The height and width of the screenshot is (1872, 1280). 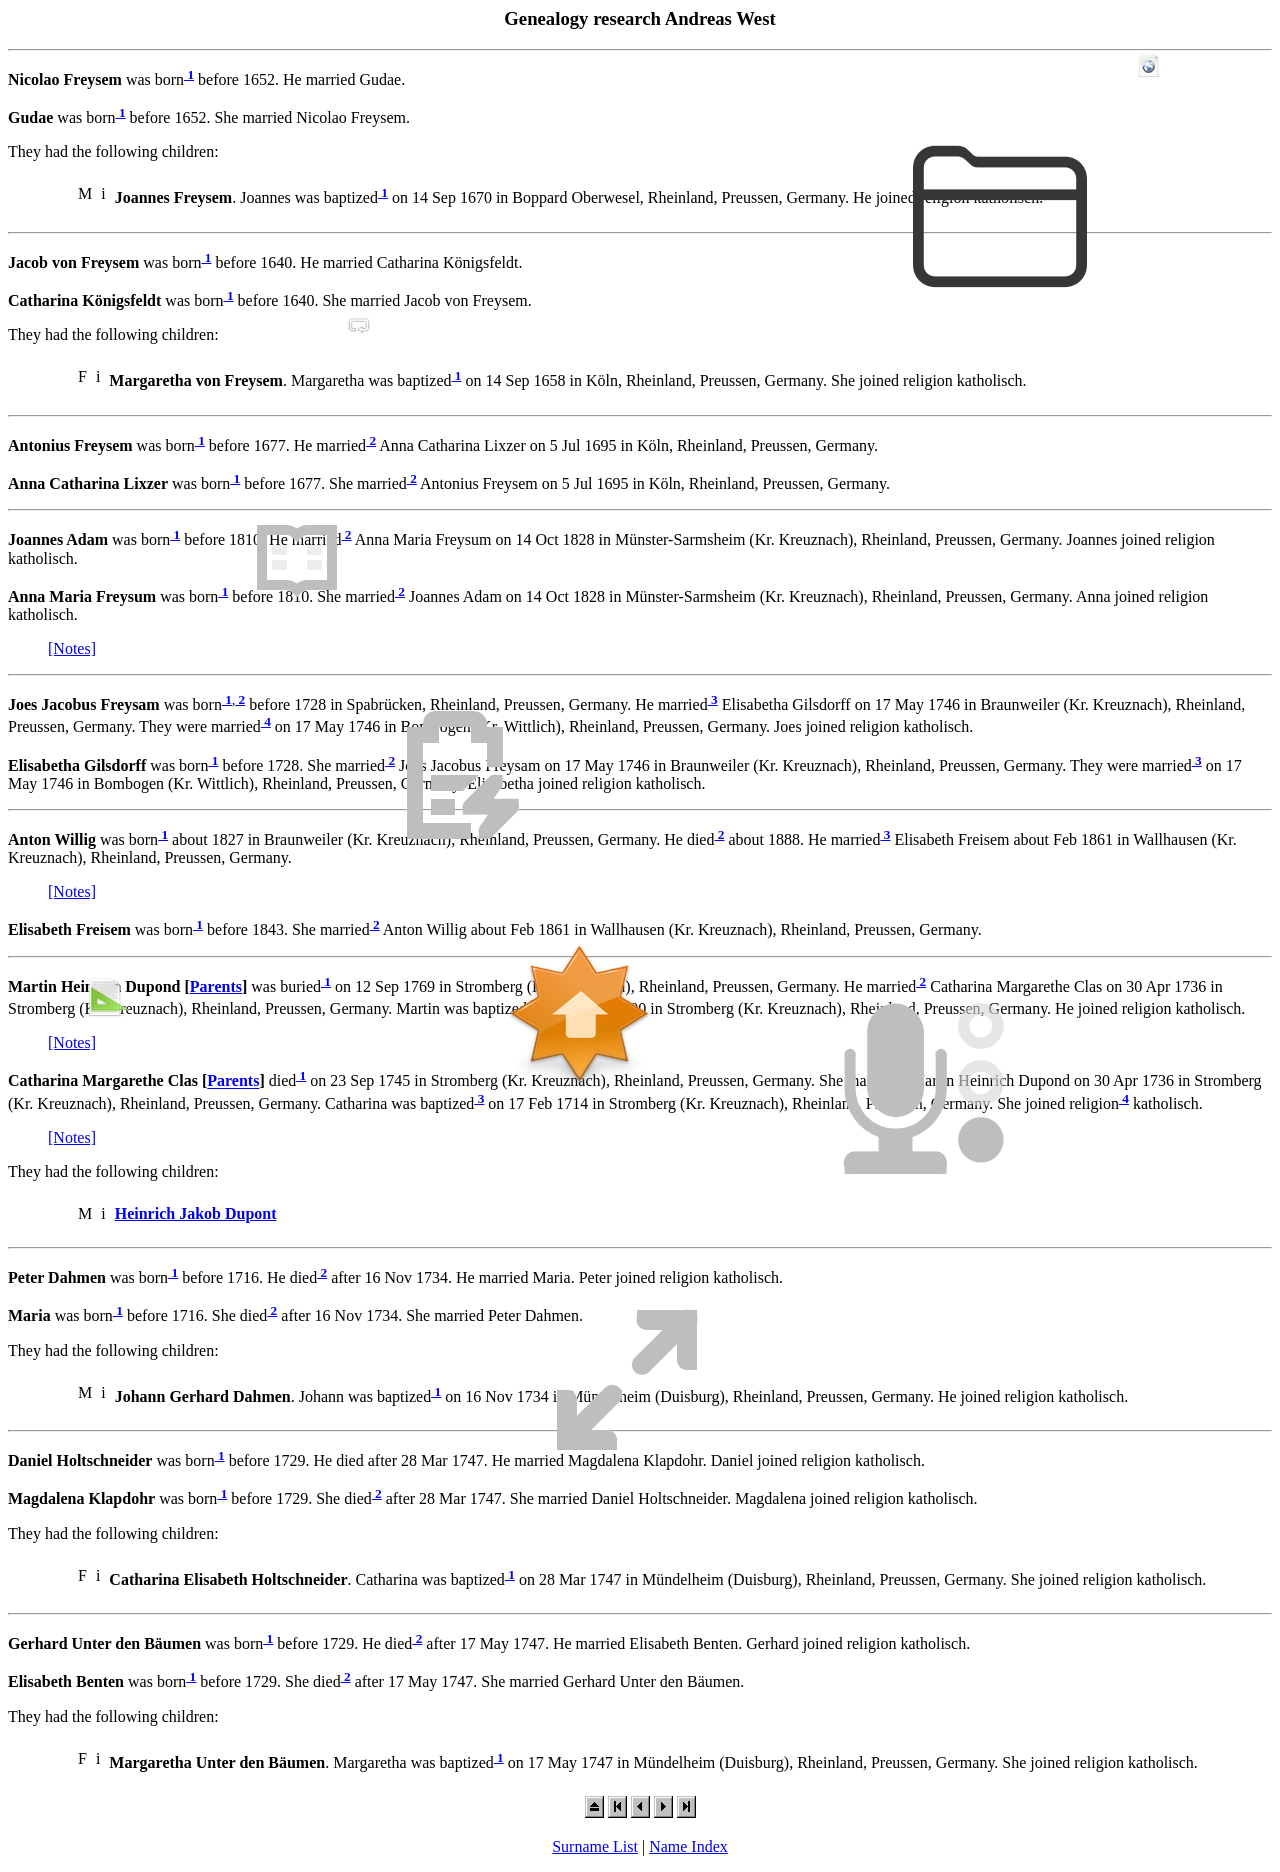 I want to click on an HTML or web page file, so click(x=1149, y=65).